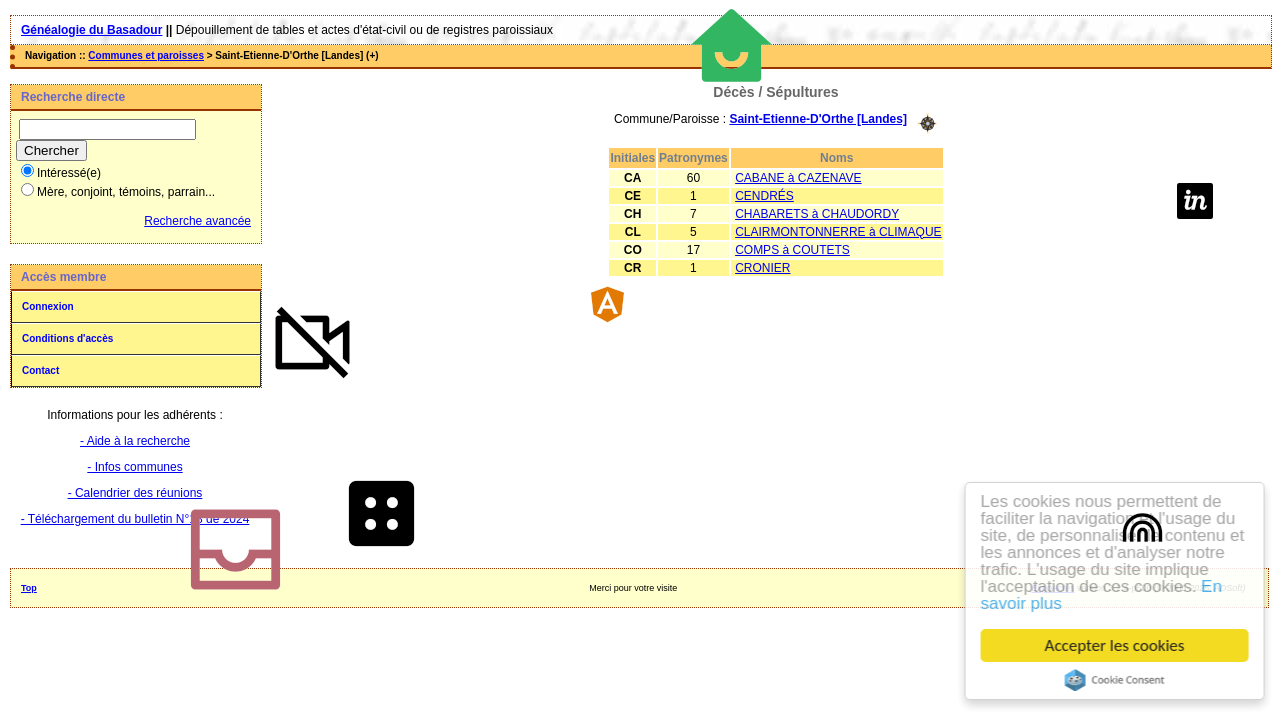  Describe the element at coordinates (235, 549) in the screenshot. I see `view your inbox` at that location.